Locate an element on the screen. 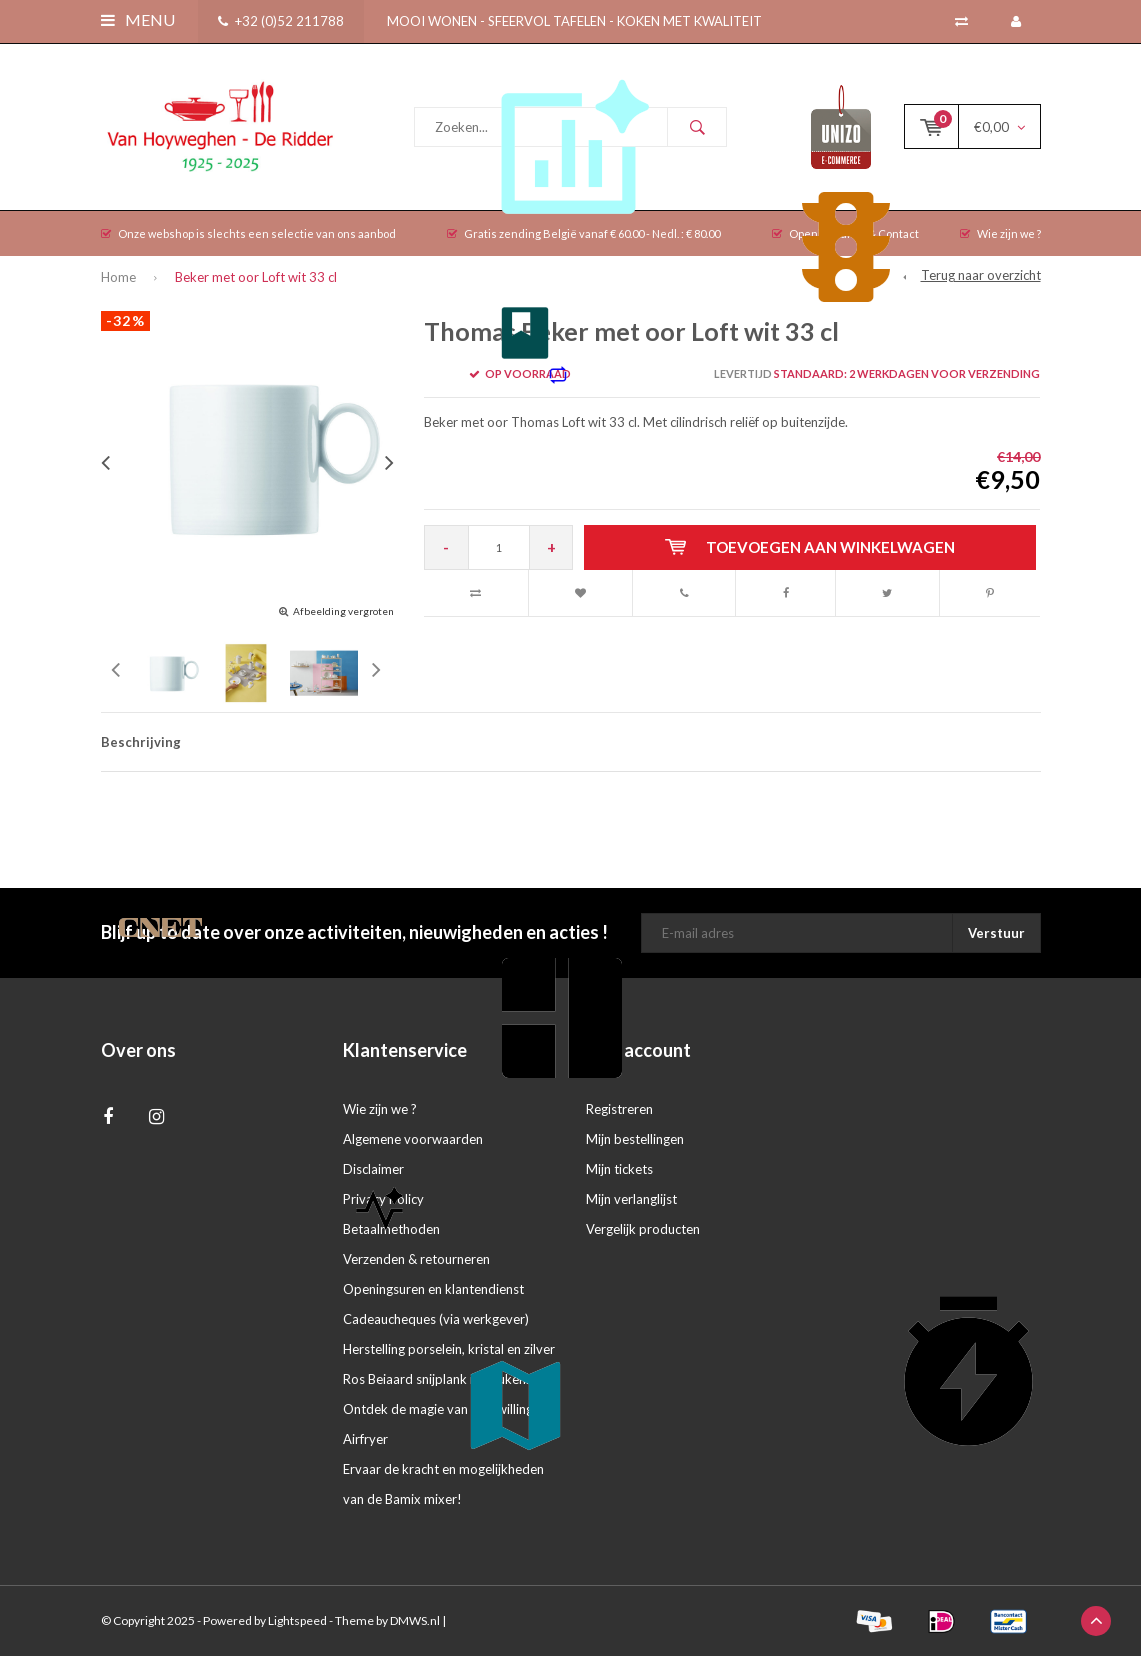 The width and height of the screenshot is (1141, 1657). view AI-generated analytics or insights is located at coordinates (568, 153).